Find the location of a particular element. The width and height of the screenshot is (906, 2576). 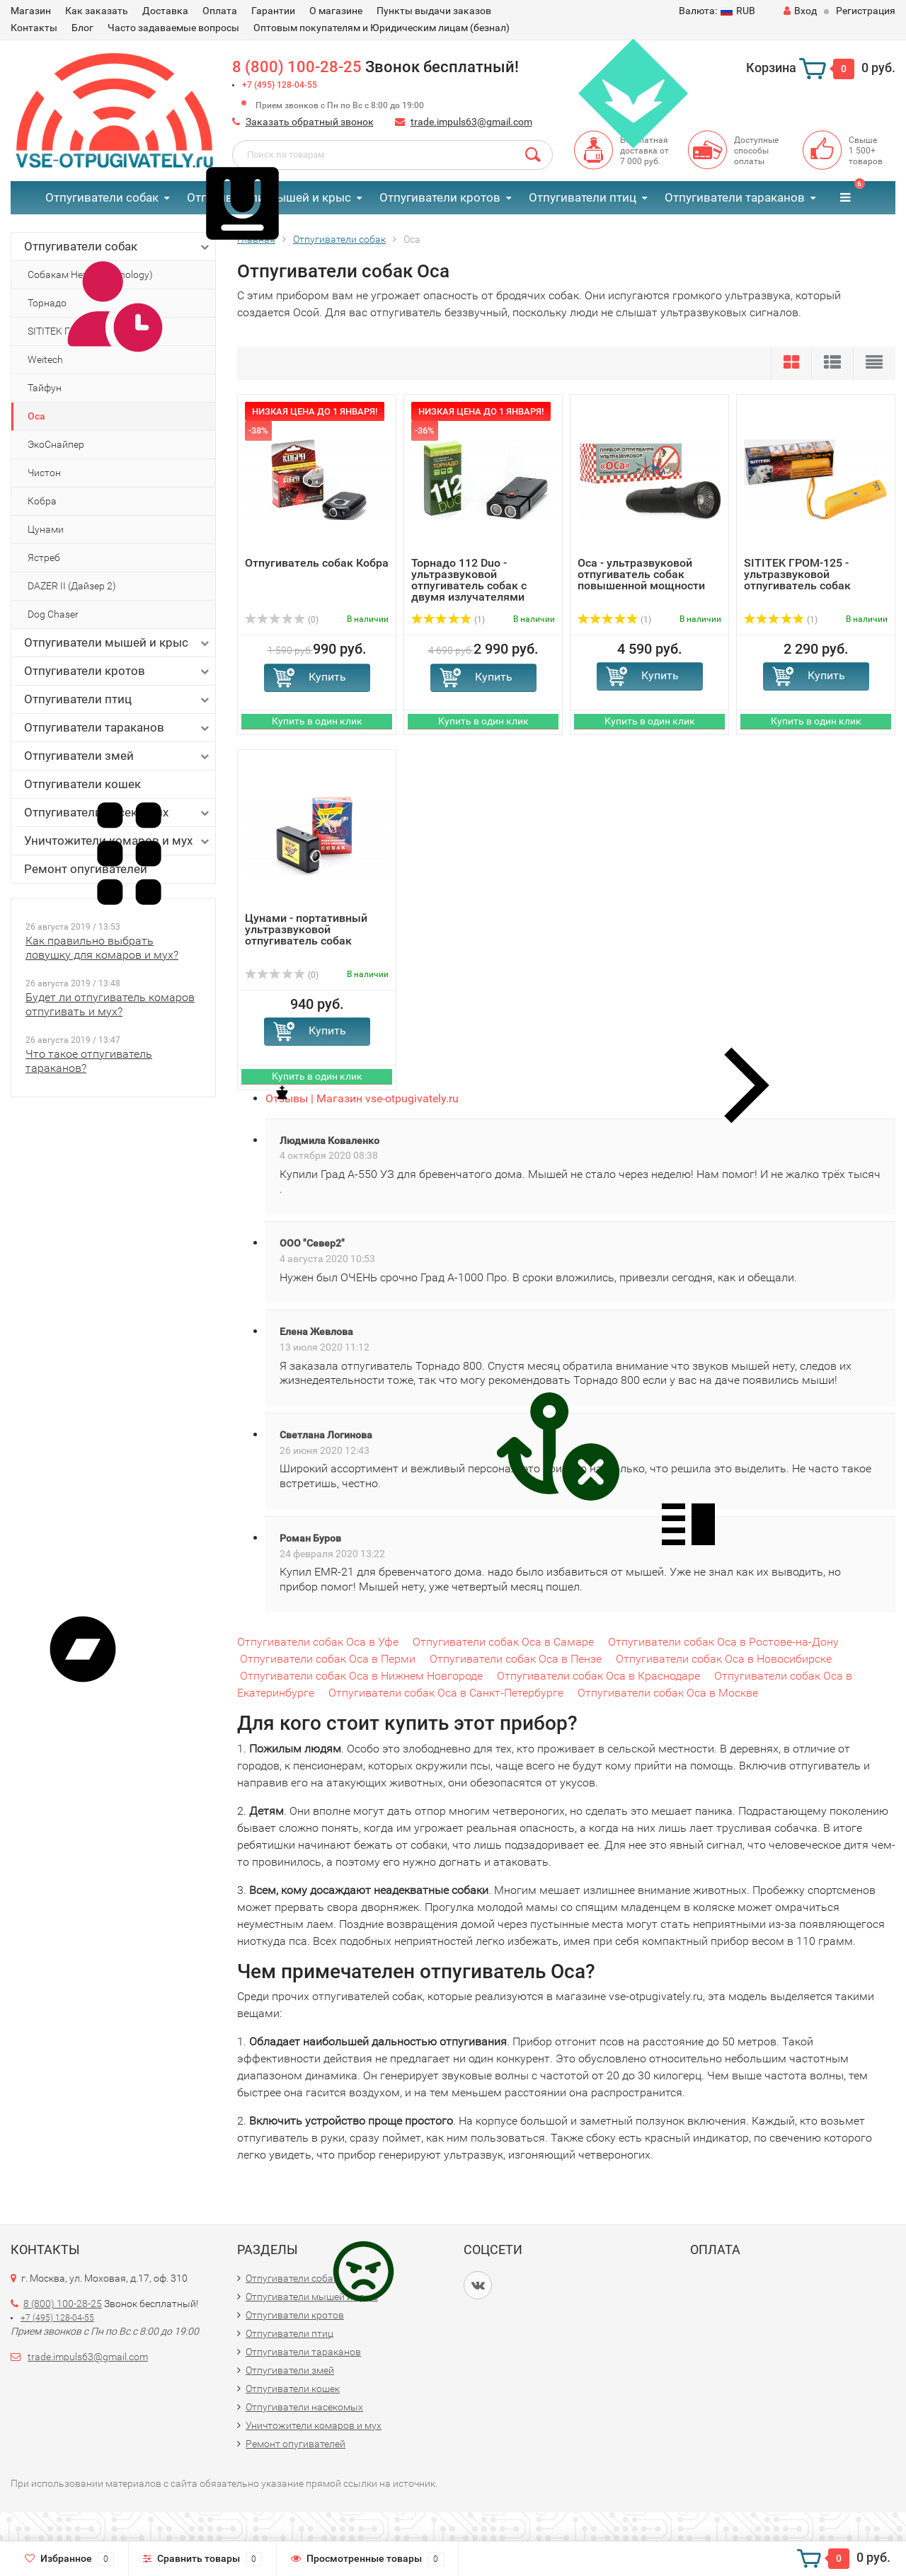

chess king piece indicator is located at coordinates (282, 1092).